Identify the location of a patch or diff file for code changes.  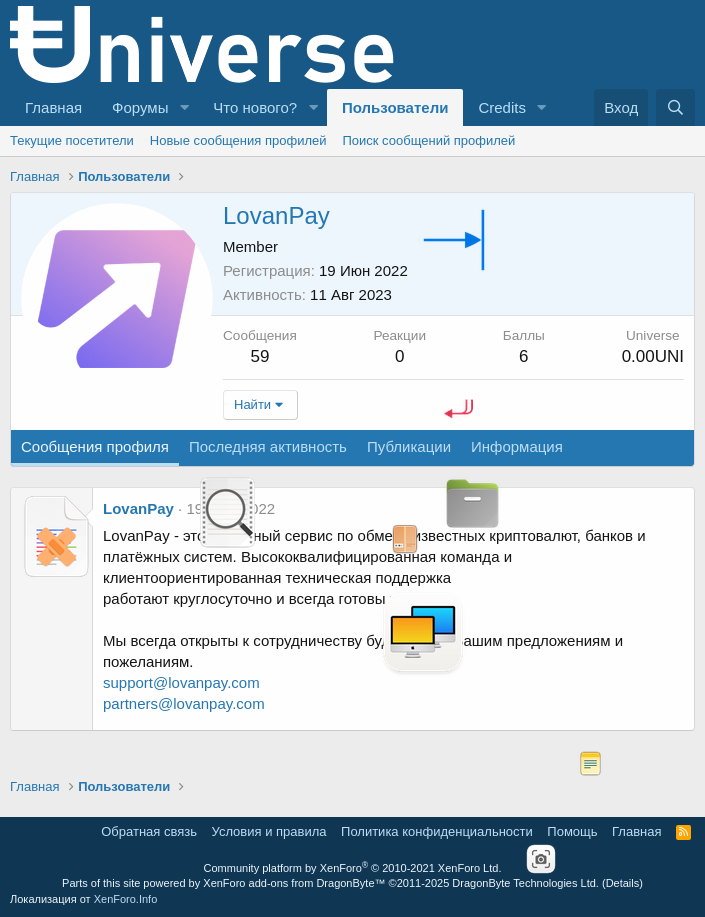
(56, 536).